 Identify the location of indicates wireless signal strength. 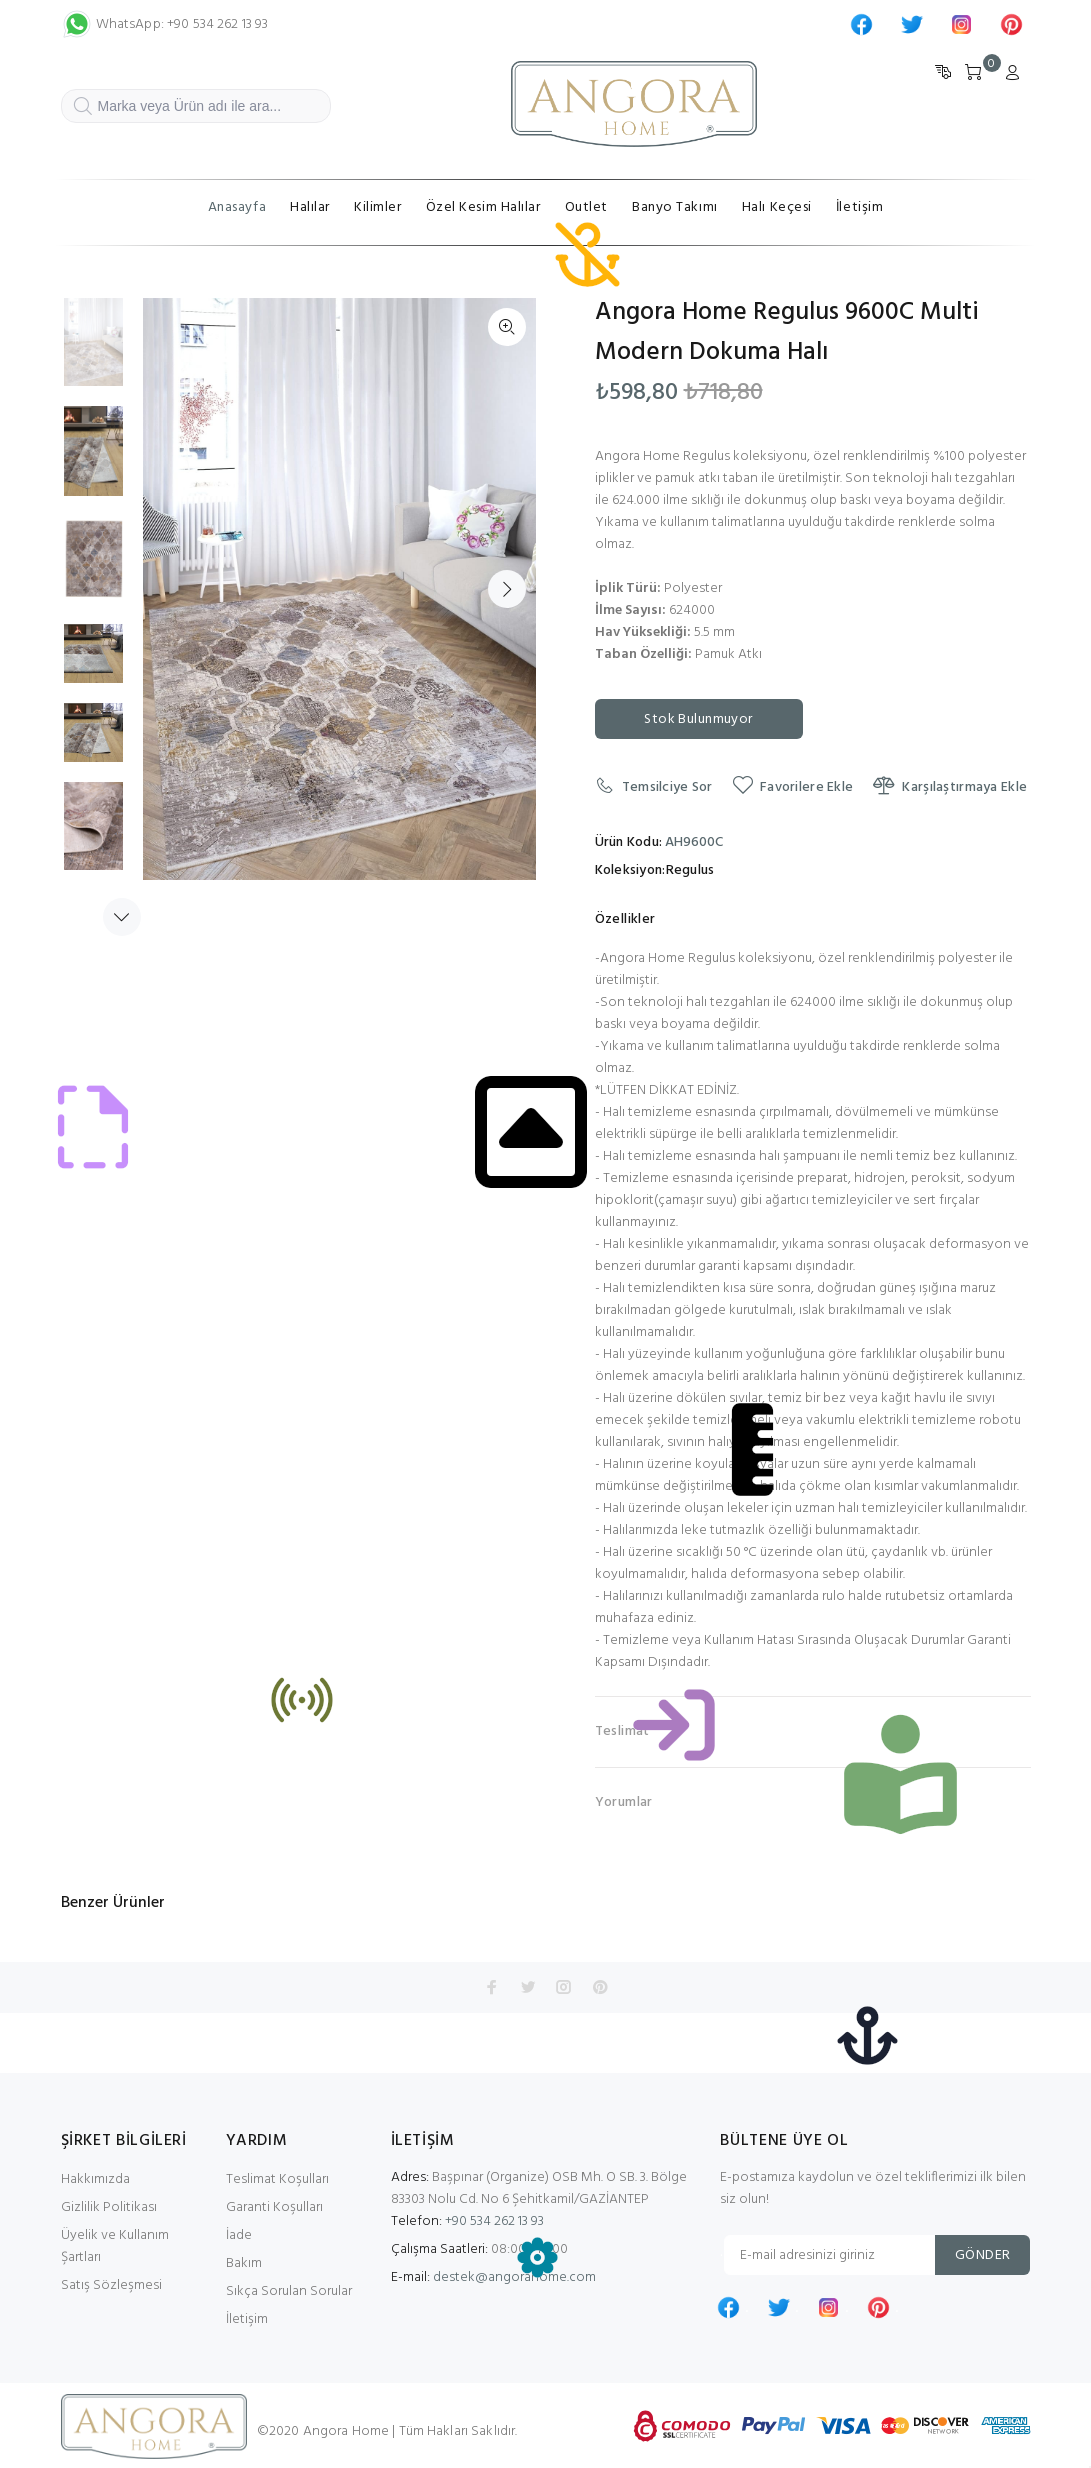
(302, 1700).